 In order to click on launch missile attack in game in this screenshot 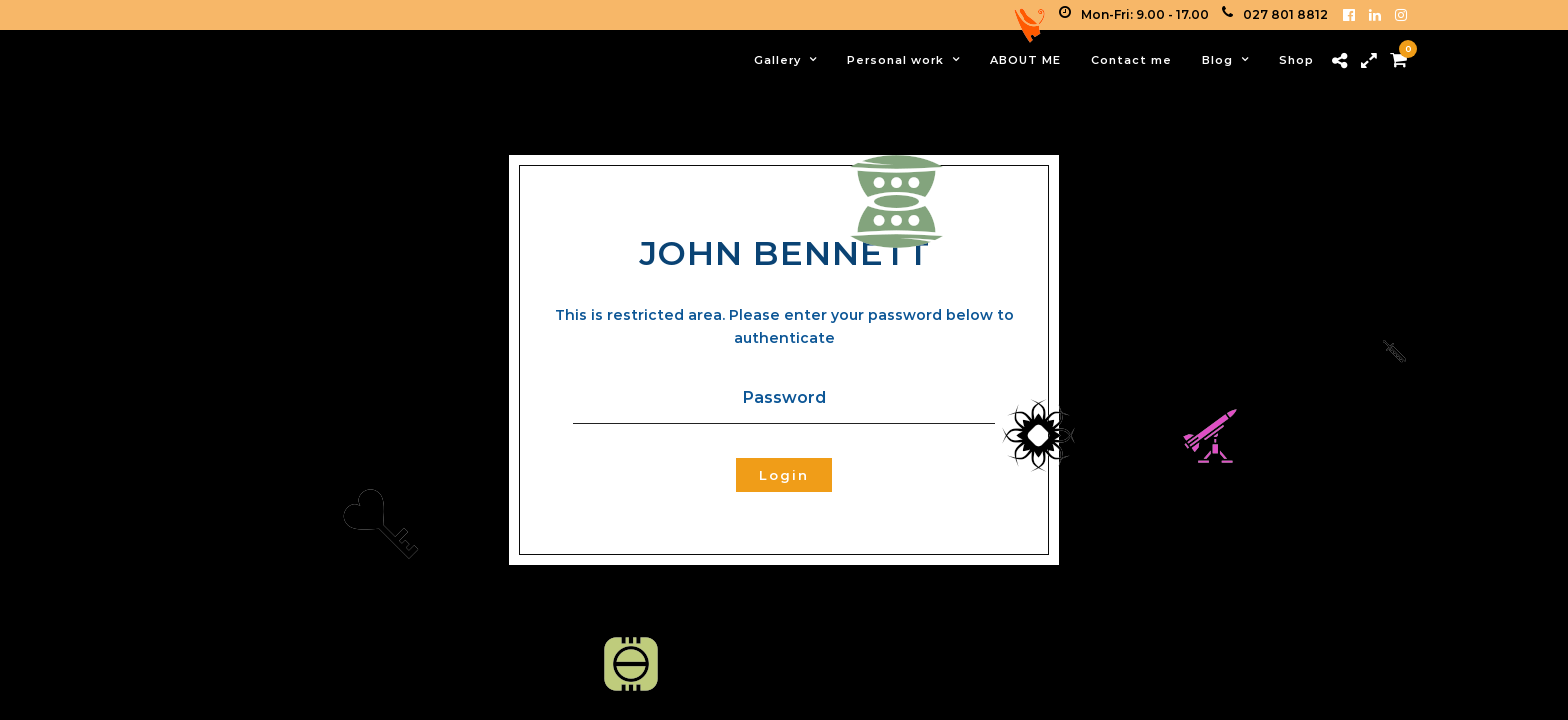, I will do `click(1210, 436)`.